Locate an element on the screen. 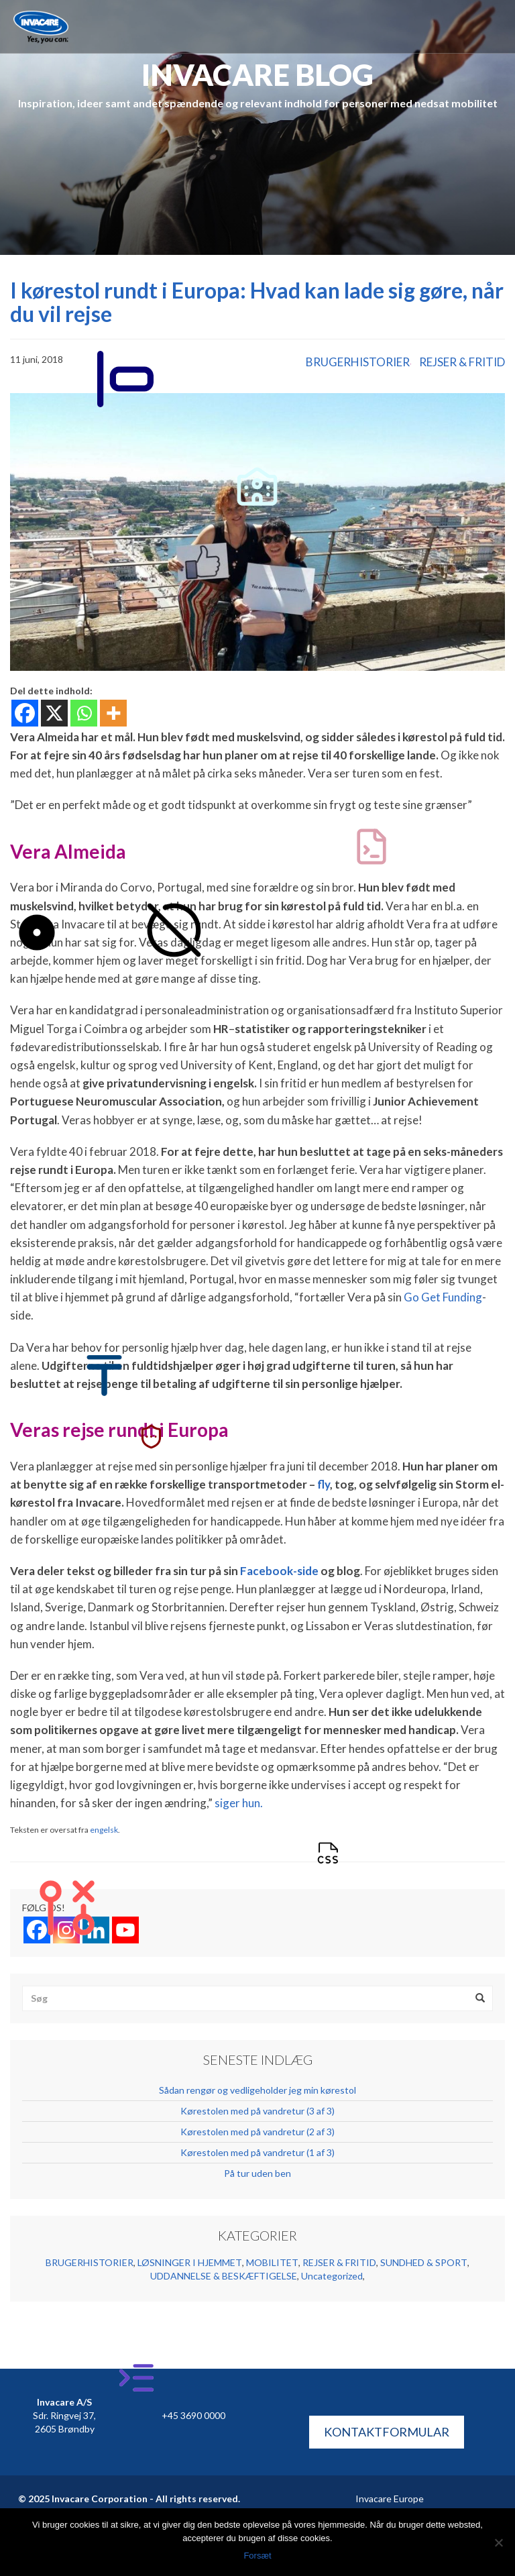 This screenshot has width=515, height=2576. security settings in progress is located at coordinates (151, 1436).